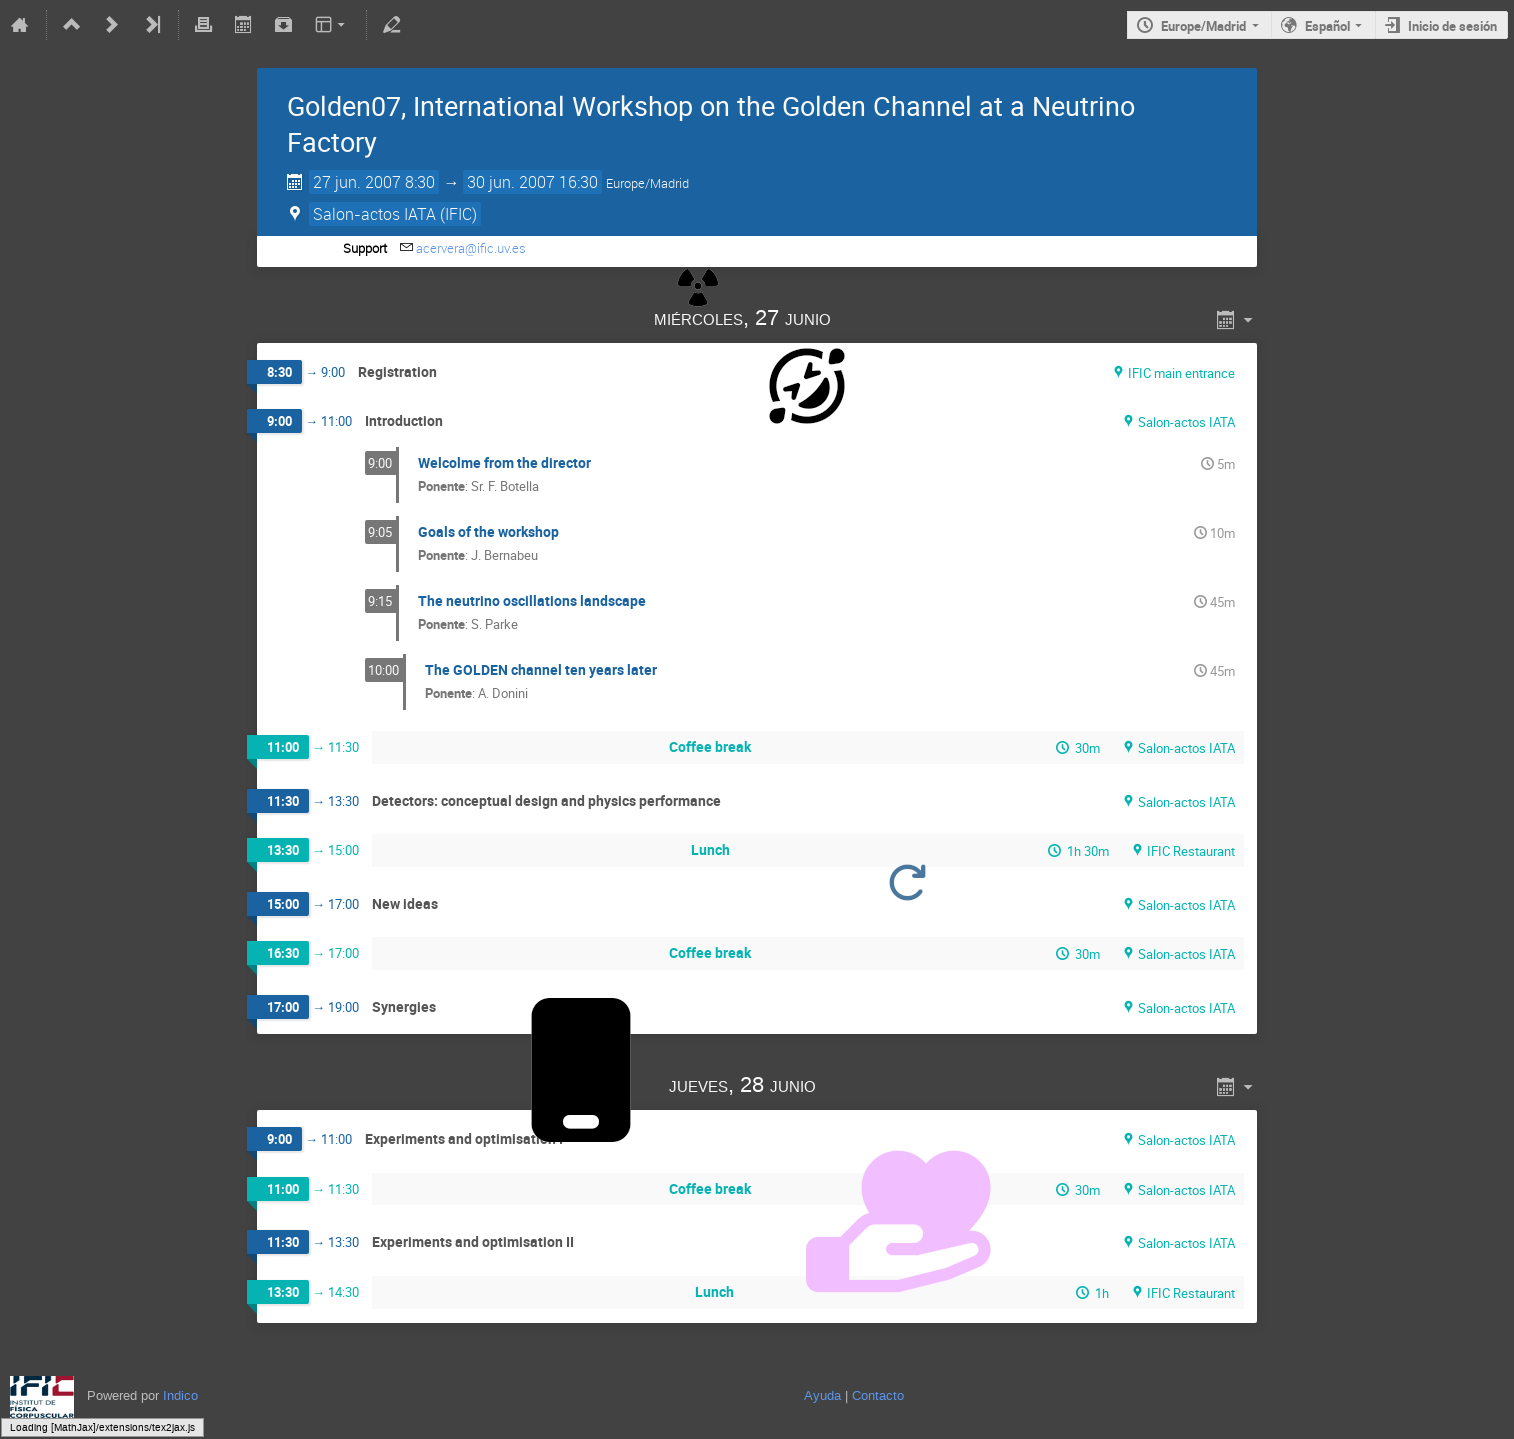  What do you see at coordinates (904, 1224) in the screenshot?
I see `donate or make a charitable contribution` at bounding box center [904, 1224].